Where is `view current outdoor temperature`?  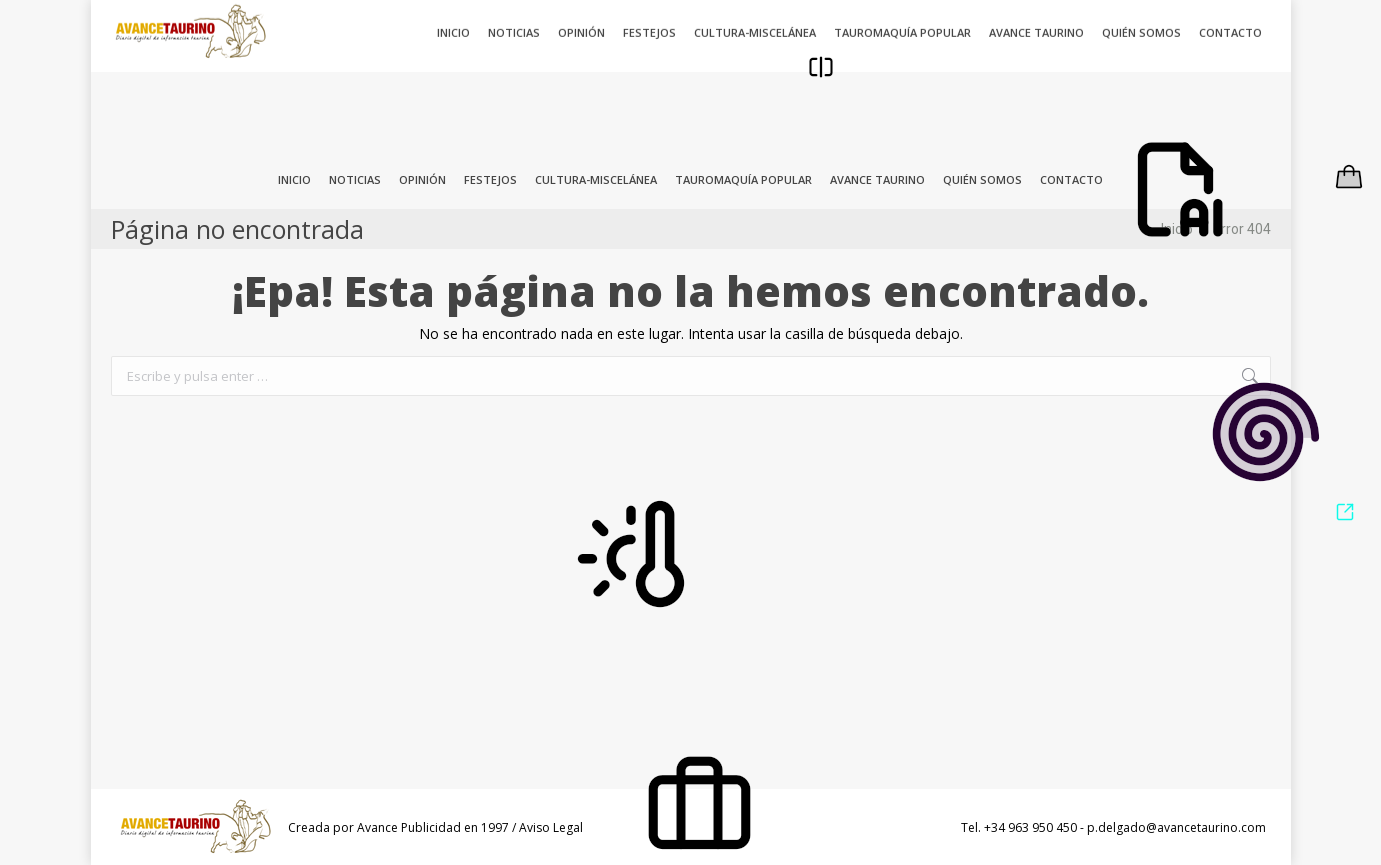
view current outdoor temperature is located at coordinates (631, 554).